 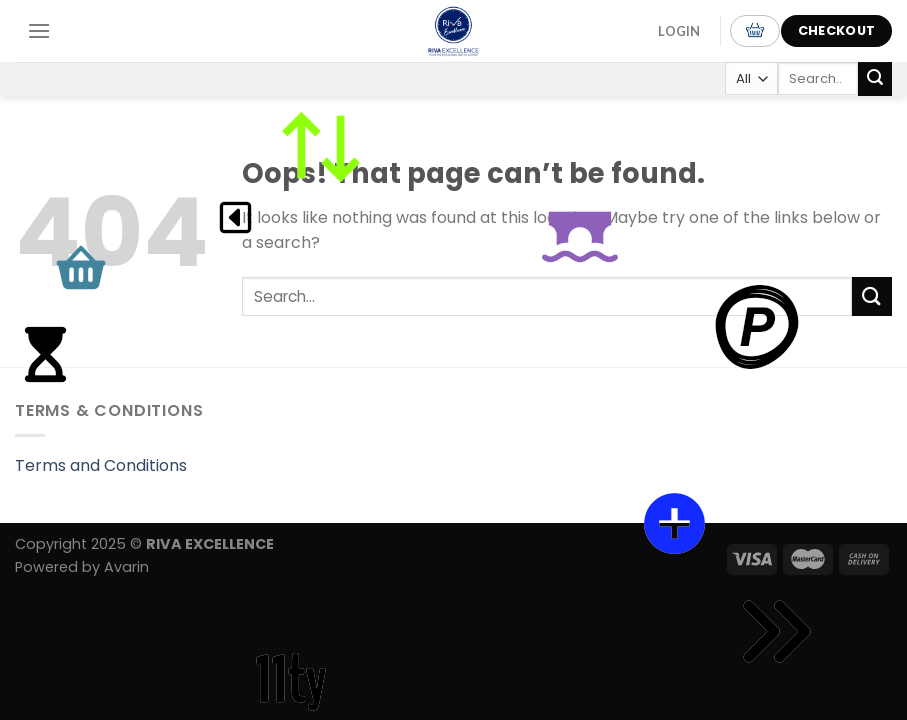 I want to click on sort items in ascending or descending order, so click(x=321, y=147).